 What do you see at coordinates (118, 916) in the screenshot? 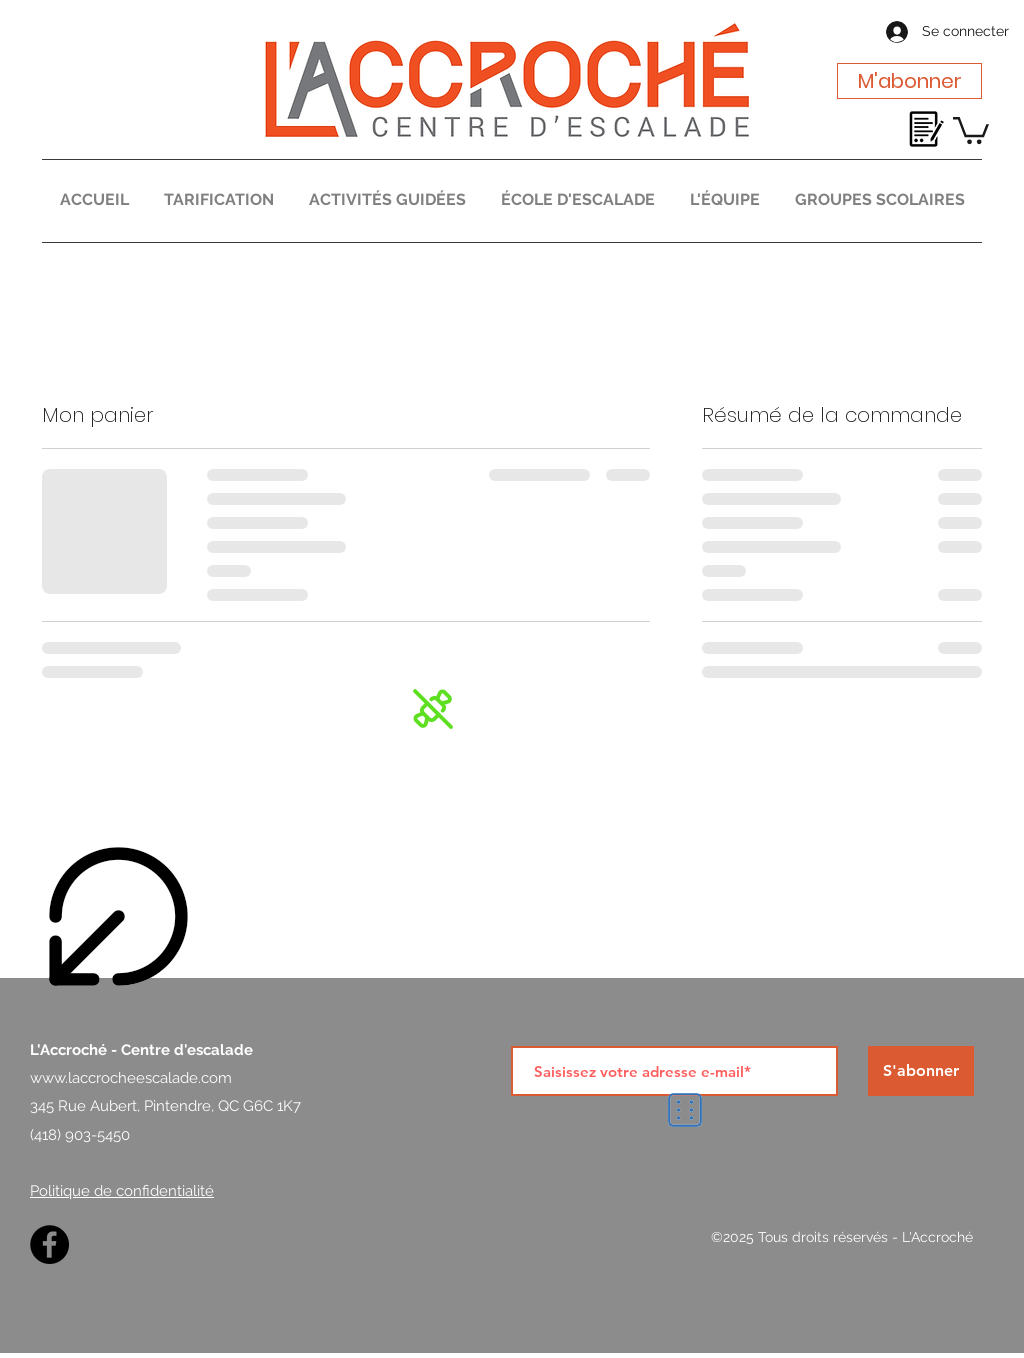
I see `export or download content to the bottom-left` at bounding box center [118, 916].